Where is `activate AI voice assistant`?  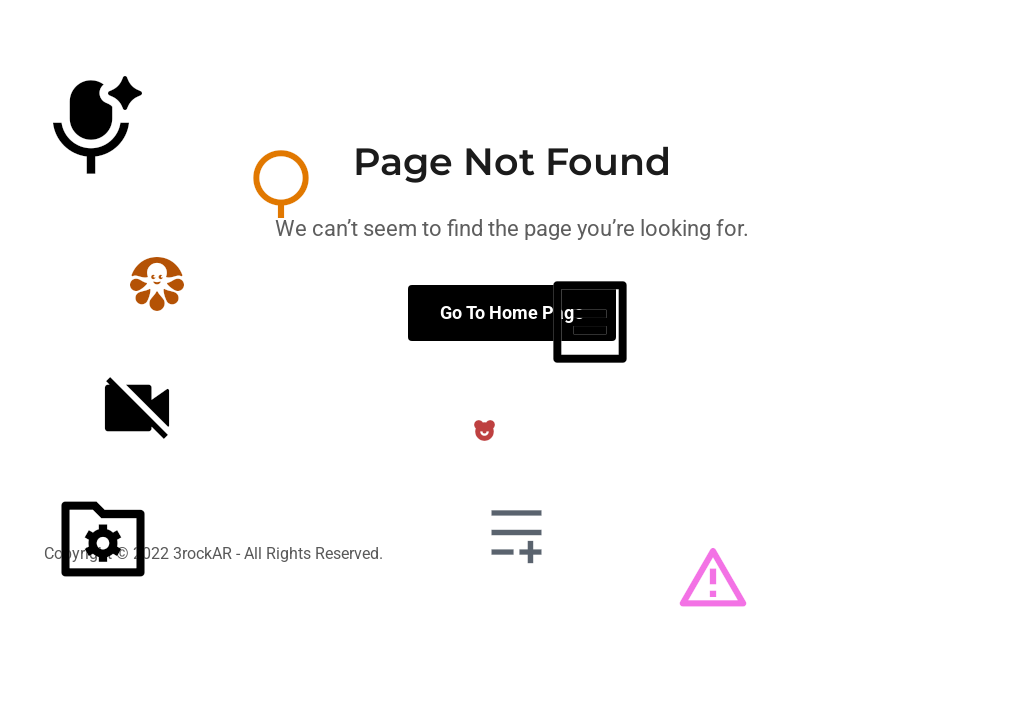 activate AI voice assistant is located at coordinates (91, 127).